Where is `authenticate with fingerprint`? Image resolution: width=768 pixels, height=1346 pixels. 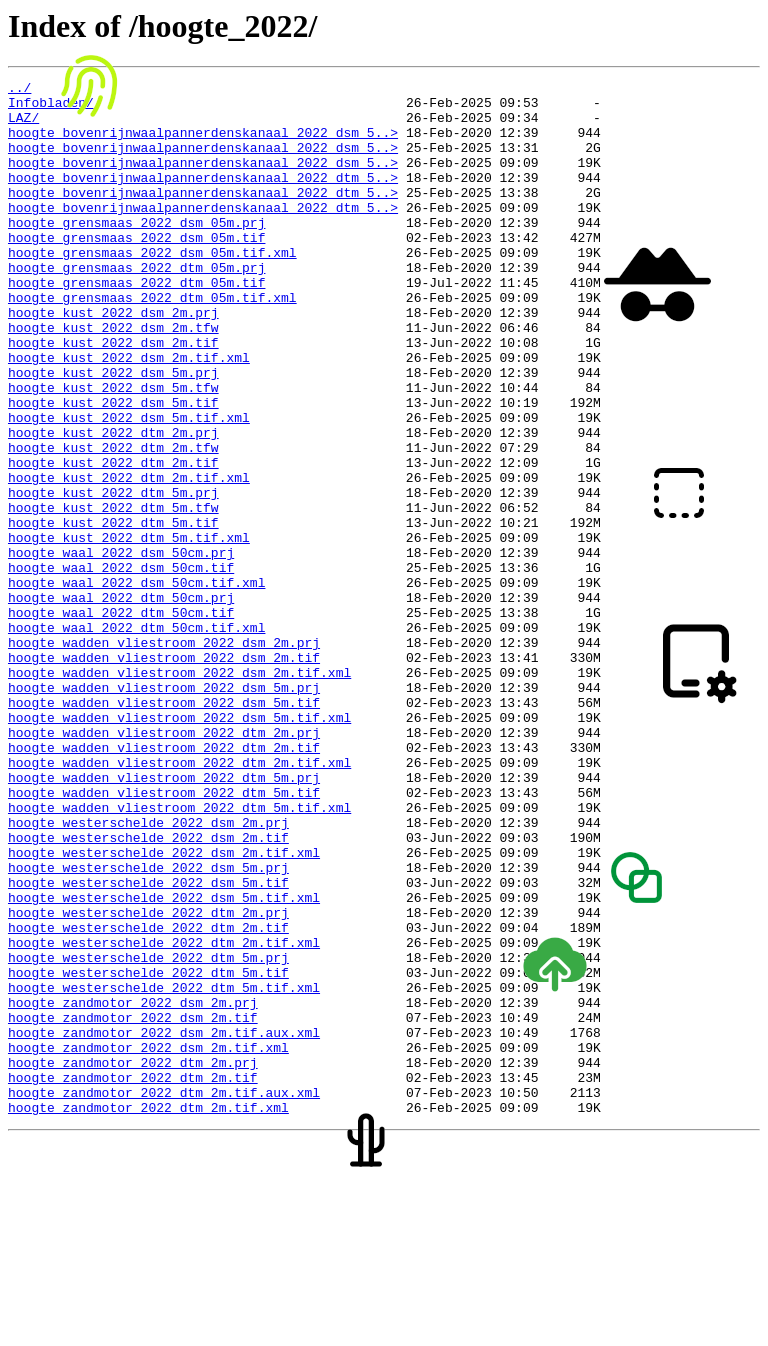 authenticate with fingerprint is located at coordinates (91, 86).